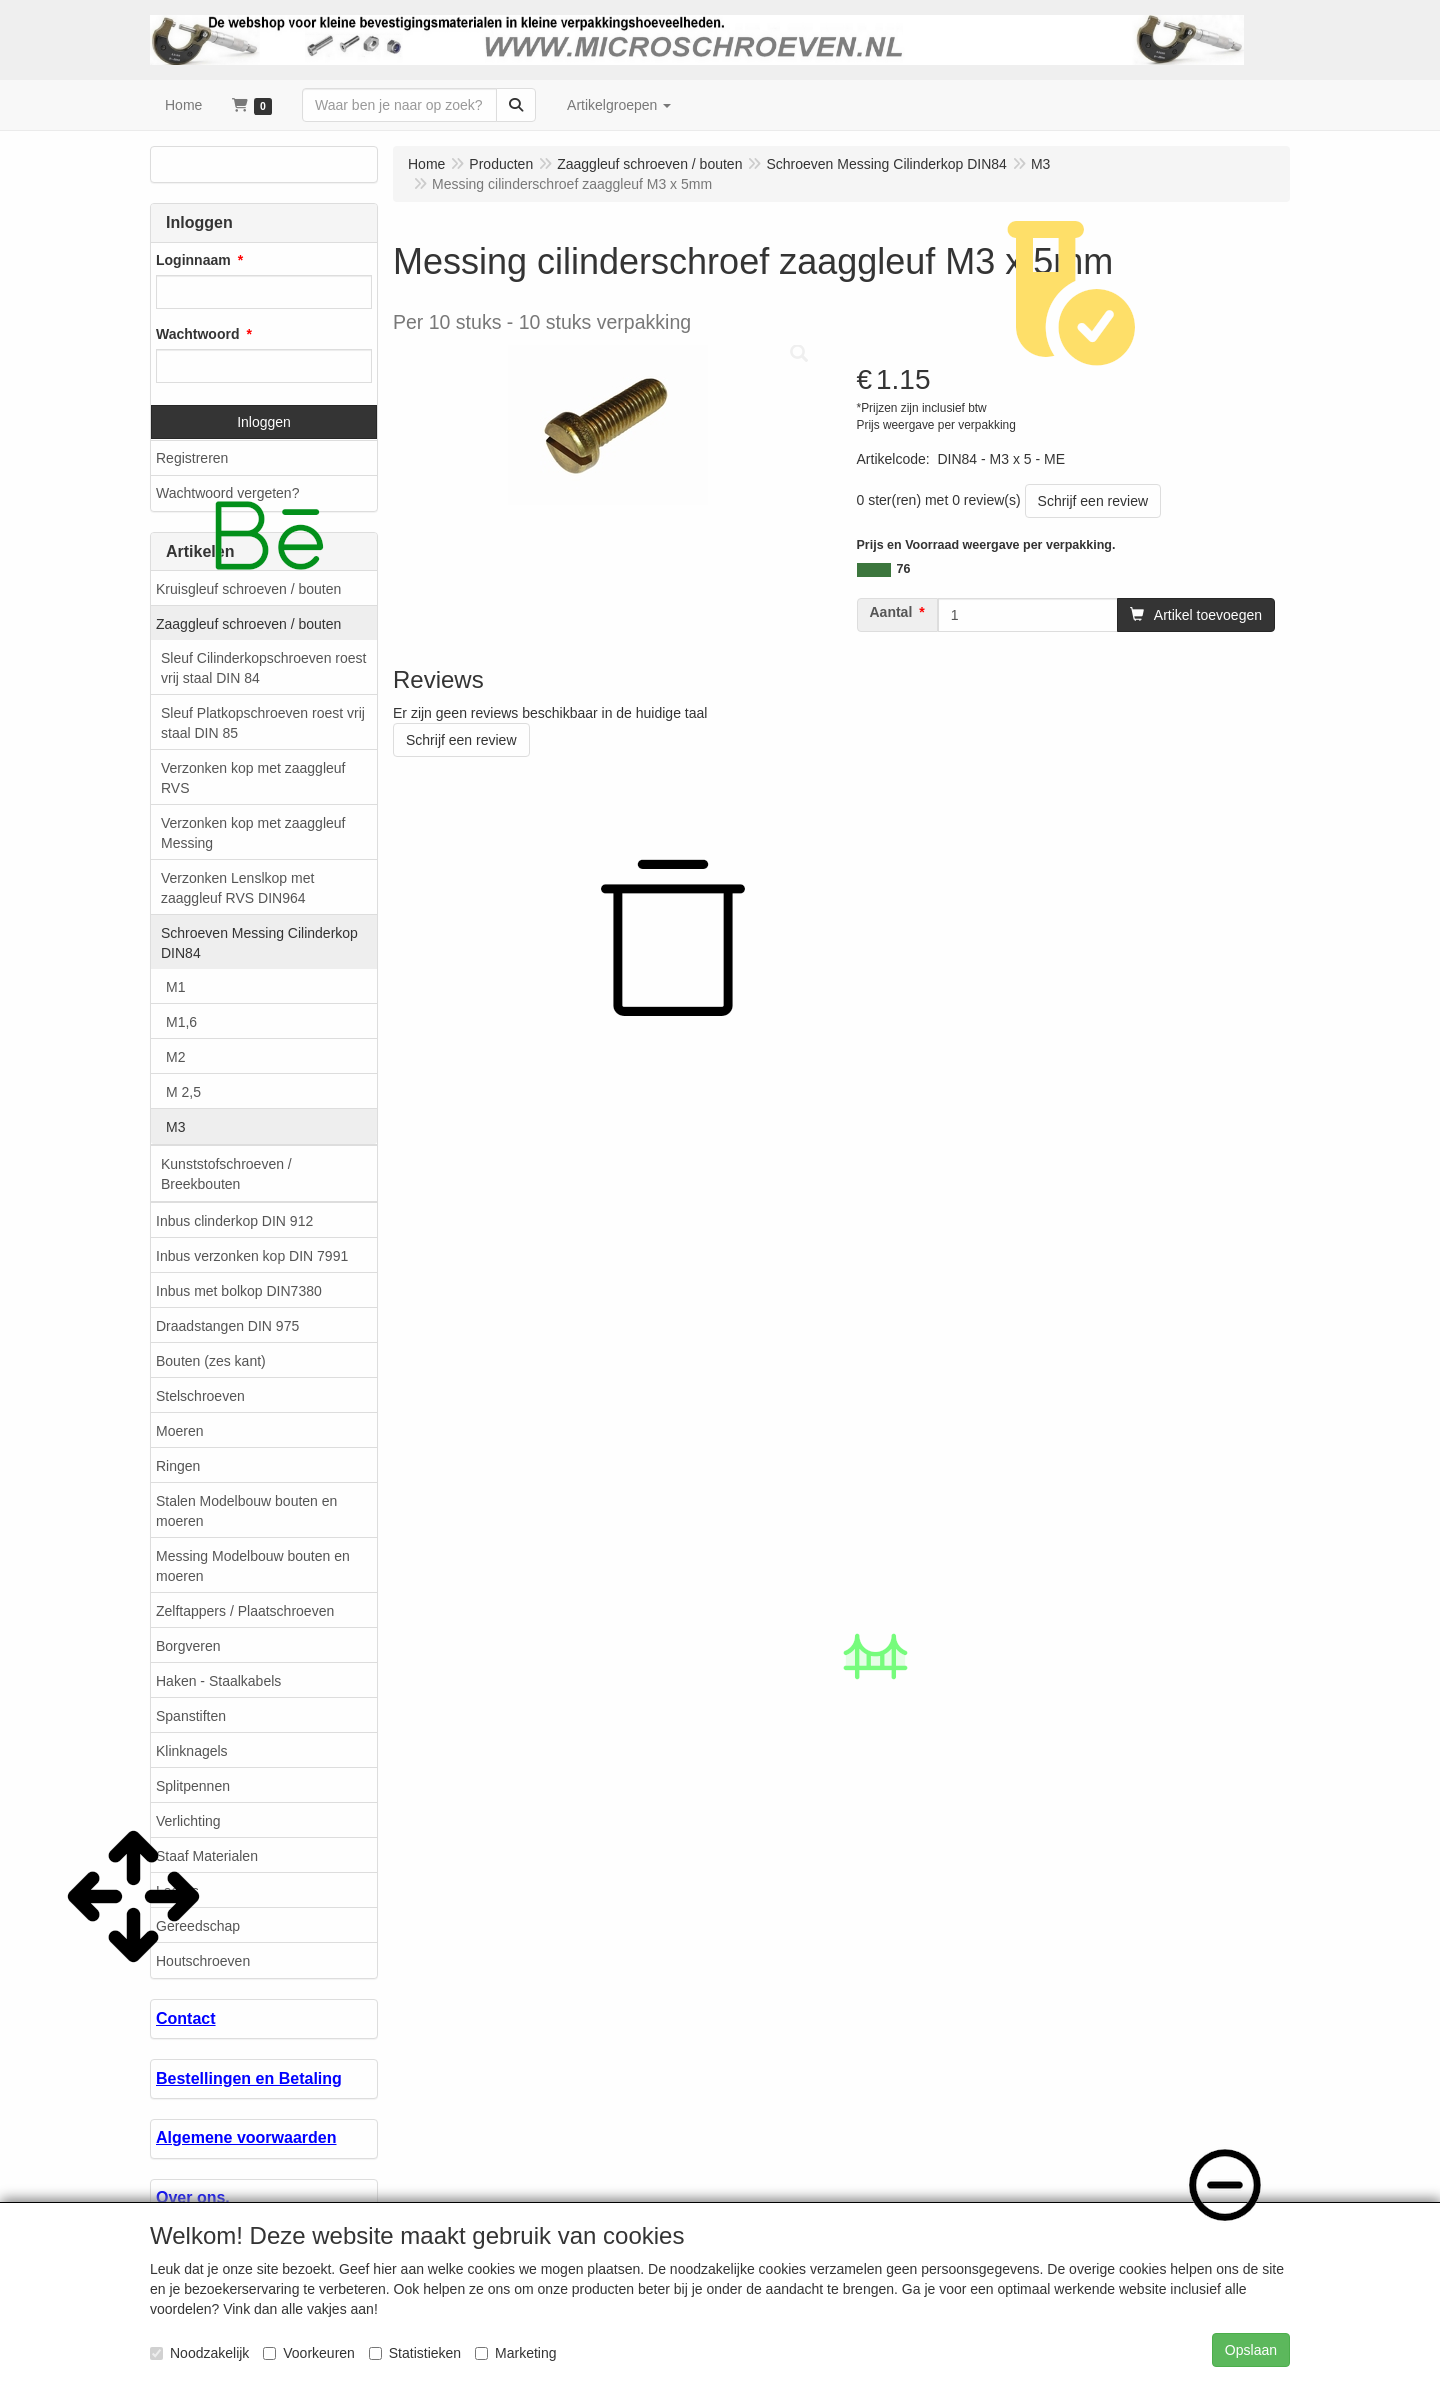 The image size is (1440, 2381). What do you see at coordinates (265, 535) in the screenshot?
I see `visit behance portfolio` at bounding box center [265, 535].